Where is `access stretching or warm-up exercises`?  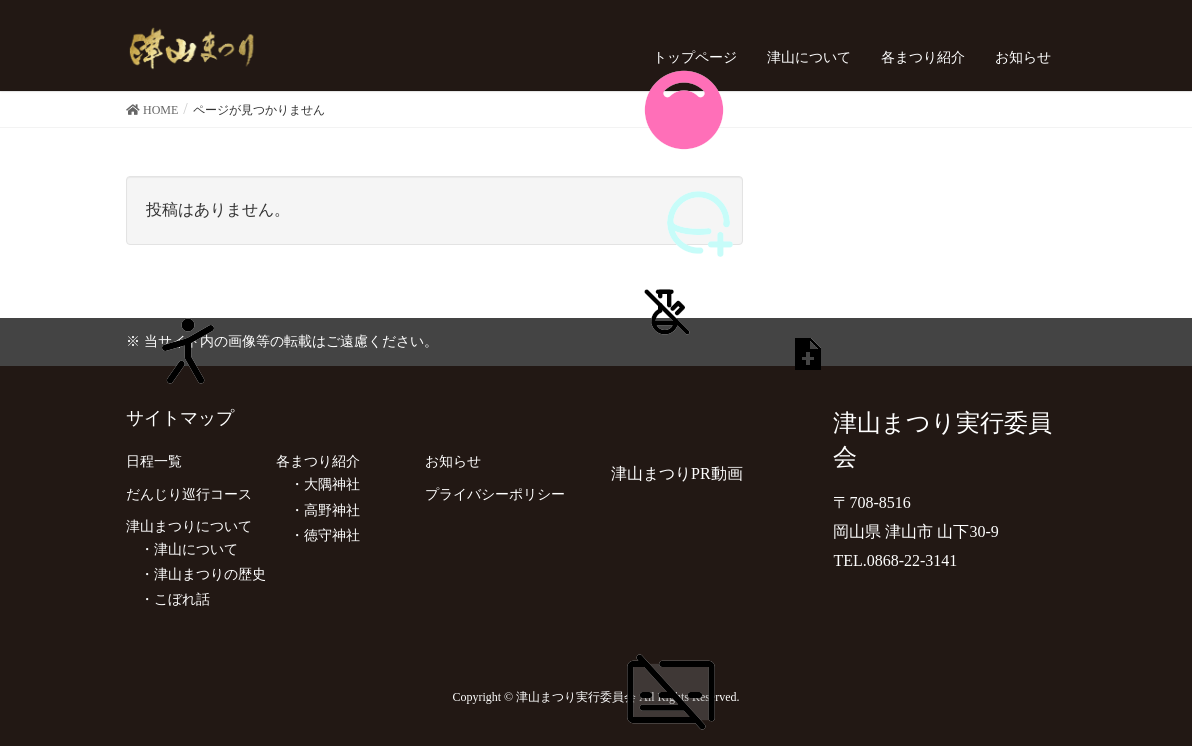
access stretching or warm-up exercises is located at coordinates (188, 351).